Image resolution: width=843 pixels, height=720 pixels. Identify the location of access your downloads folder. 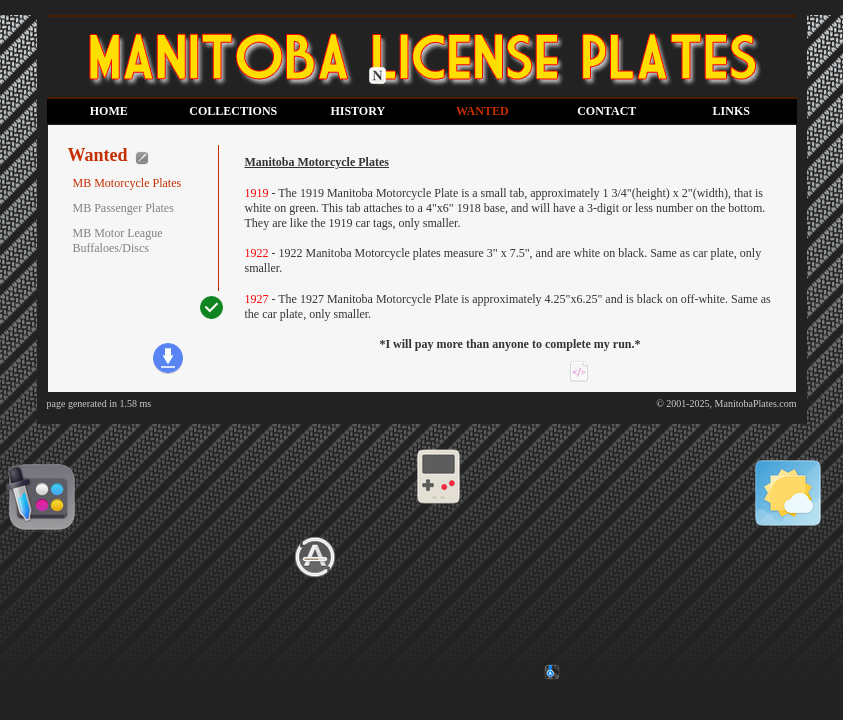
(168, 358).